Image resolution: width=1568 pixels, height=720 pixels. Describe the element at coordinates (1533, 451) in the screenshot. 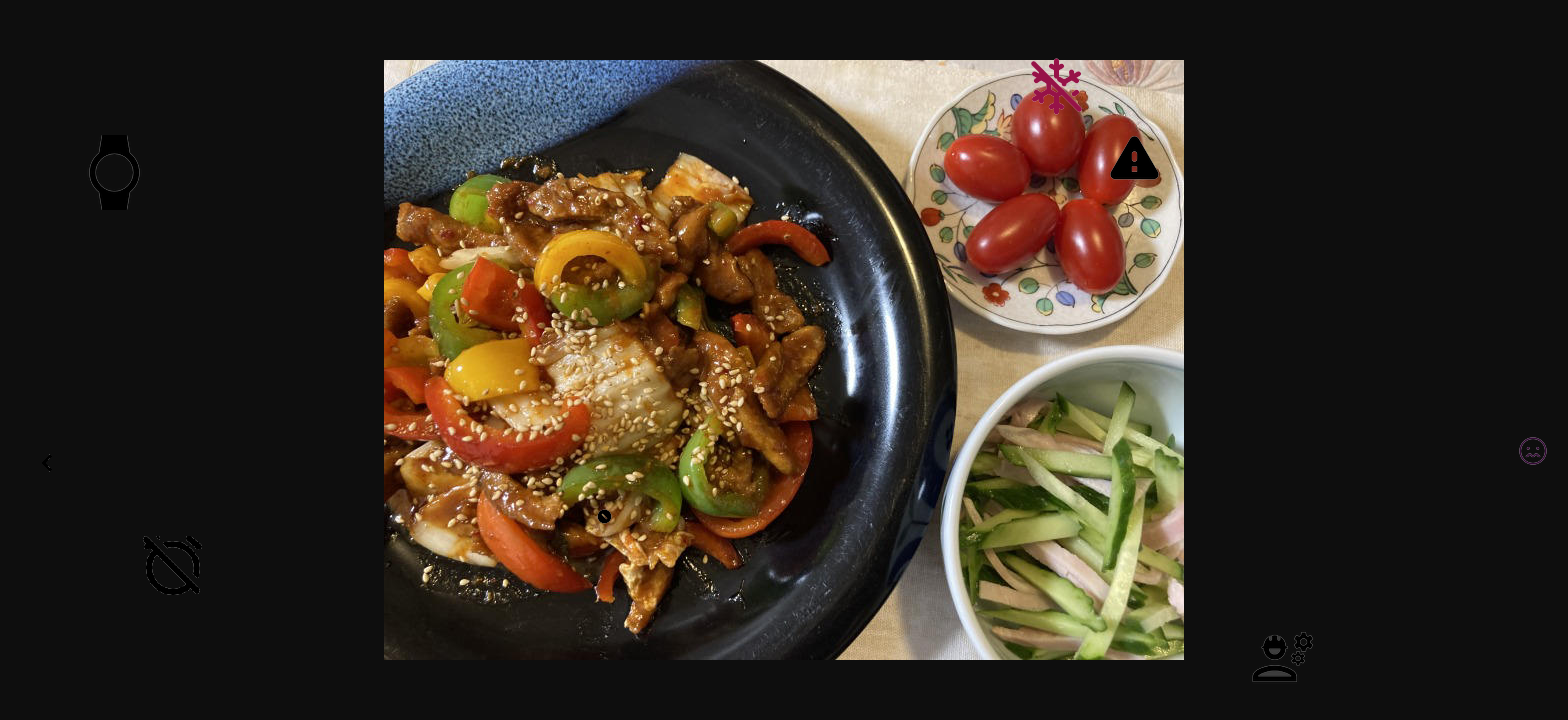

I see `indicates a nervous or anxious status` at that location.